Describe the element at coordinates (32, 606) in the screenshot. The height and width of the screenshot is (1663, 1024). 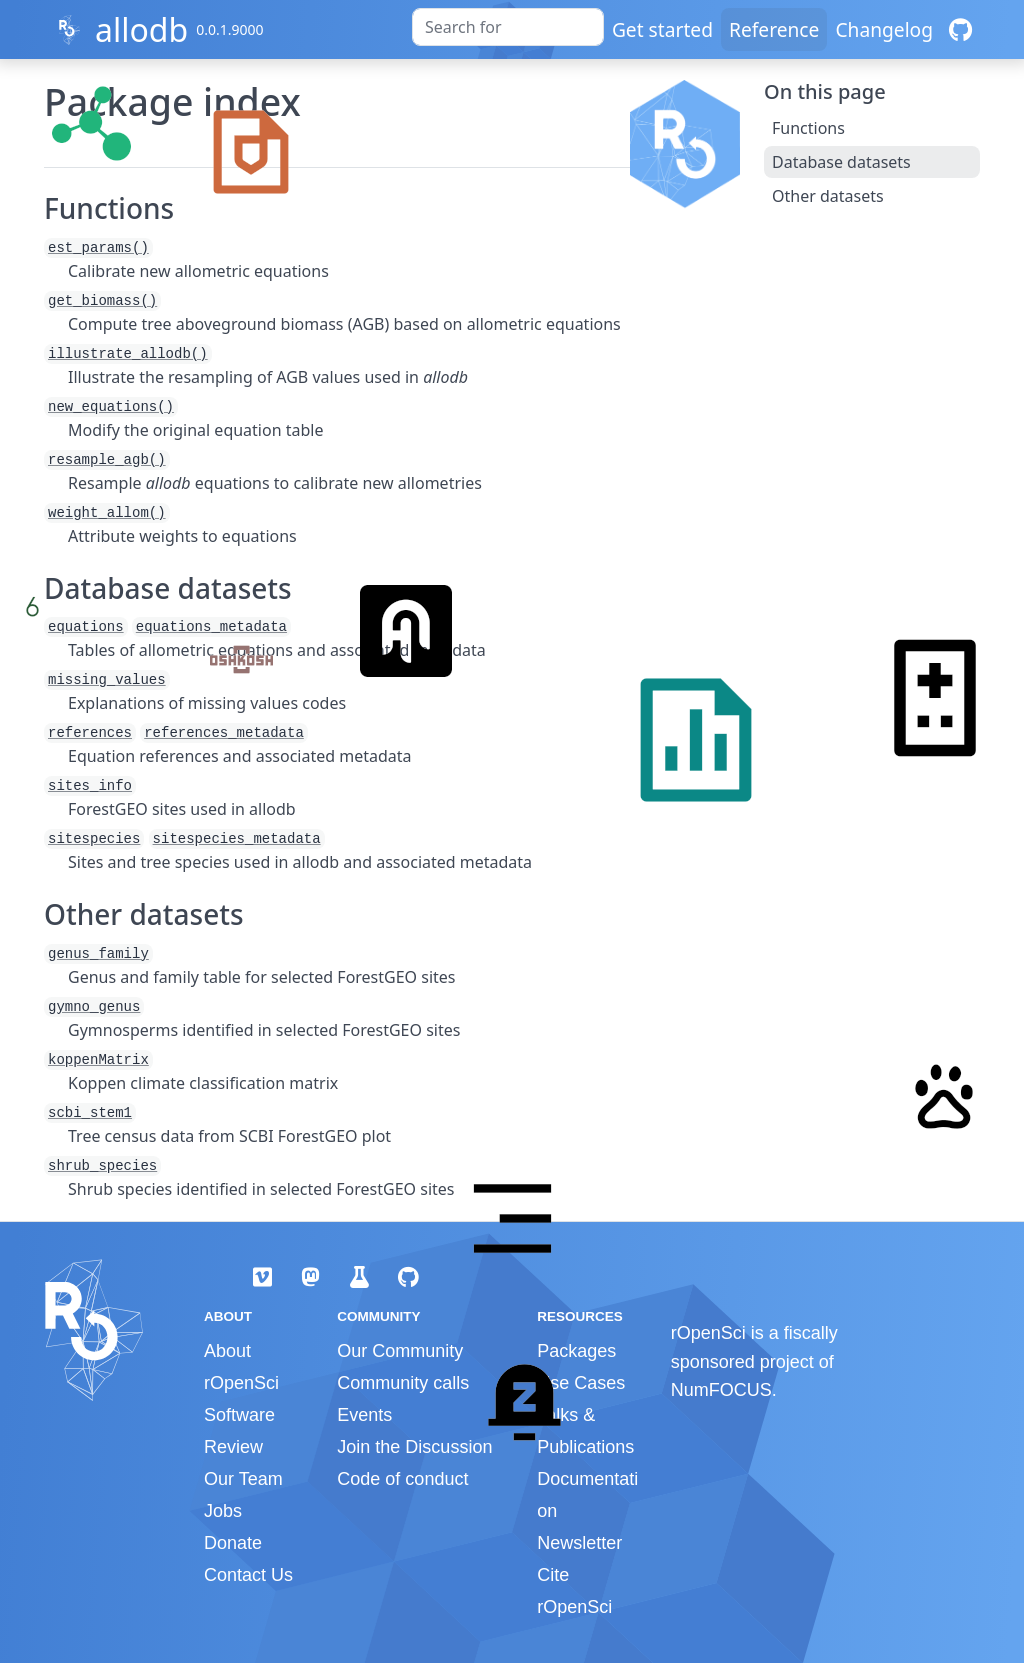
I see `indicates item number 6 in a list or sequence` at that location.